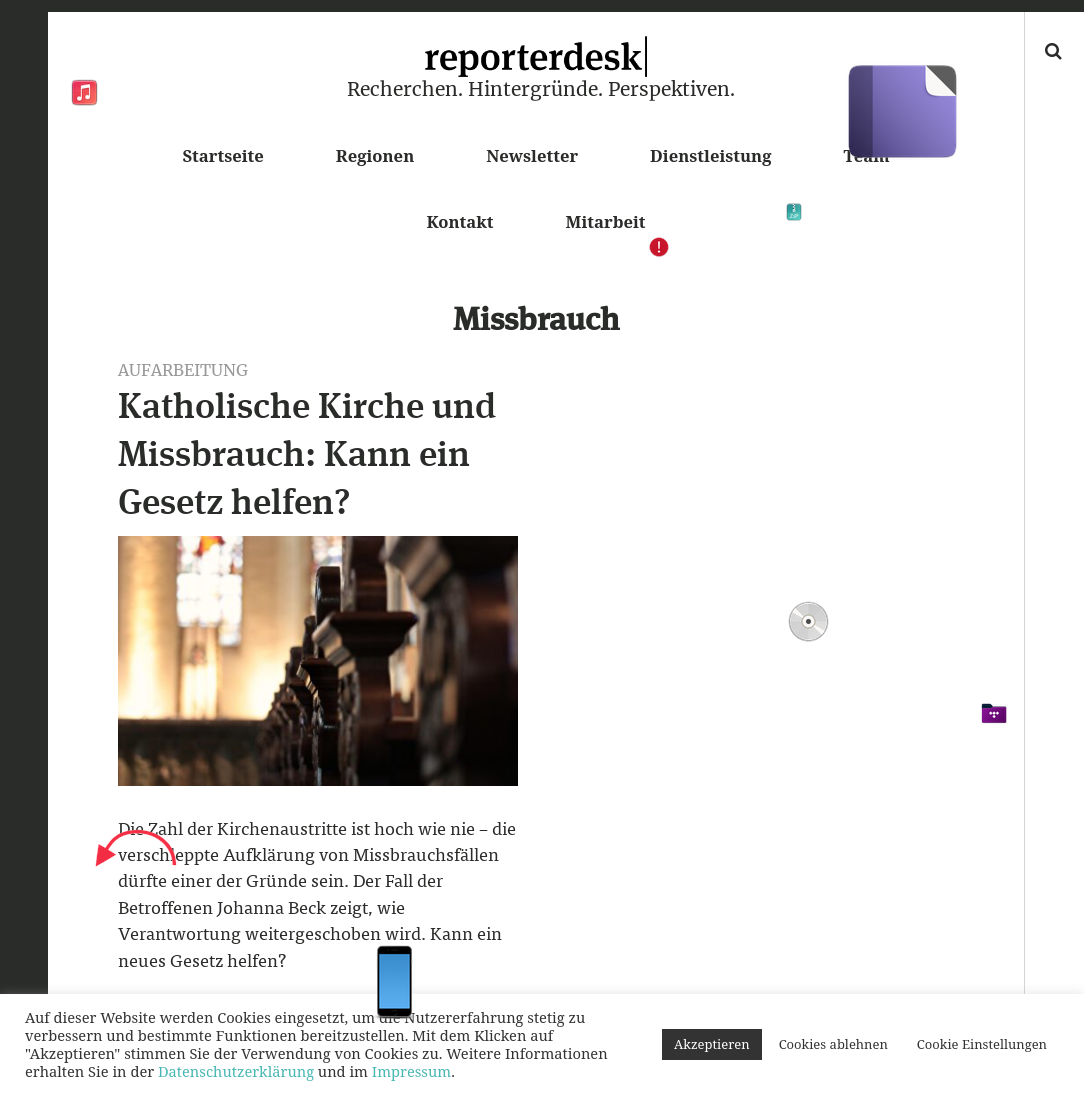 Image resolution: width=1084 pixels, height=1094 pixels. Describe the element at coordinates (794, 212) in the screenshot. I see `a compressed zip file` at that location.